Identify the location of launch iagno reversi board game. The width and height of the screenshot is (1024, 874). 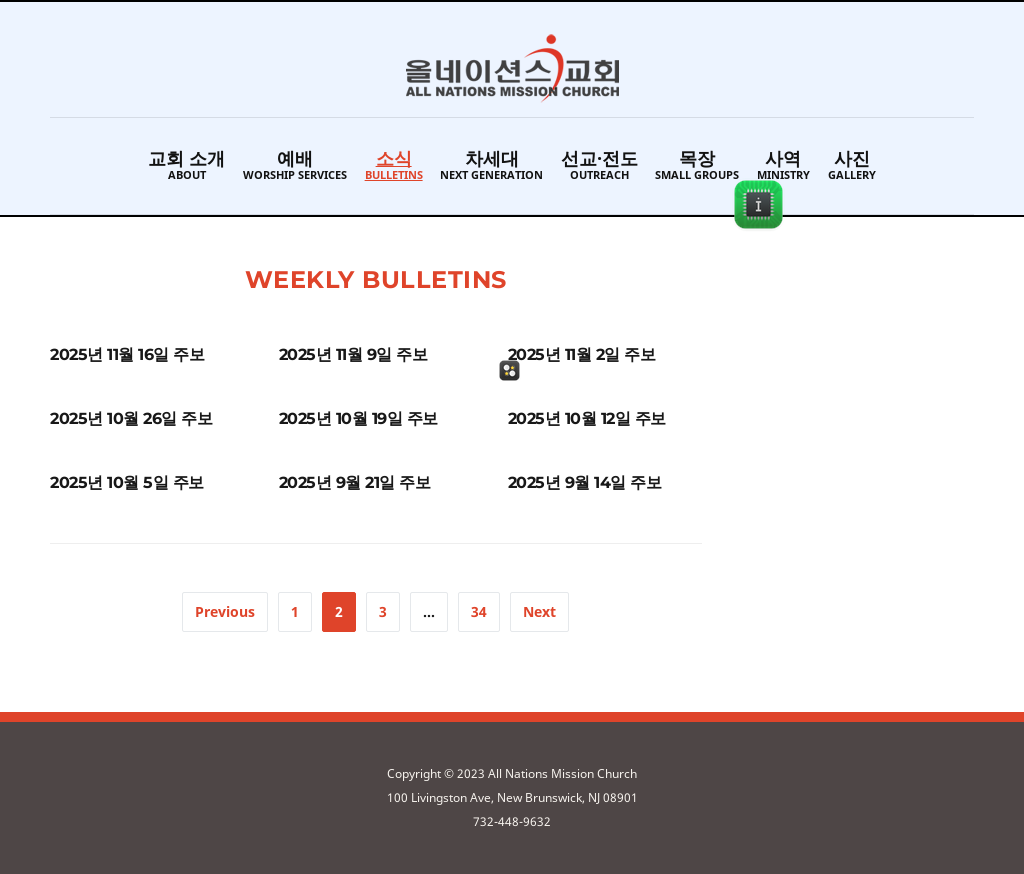
(509, 370).